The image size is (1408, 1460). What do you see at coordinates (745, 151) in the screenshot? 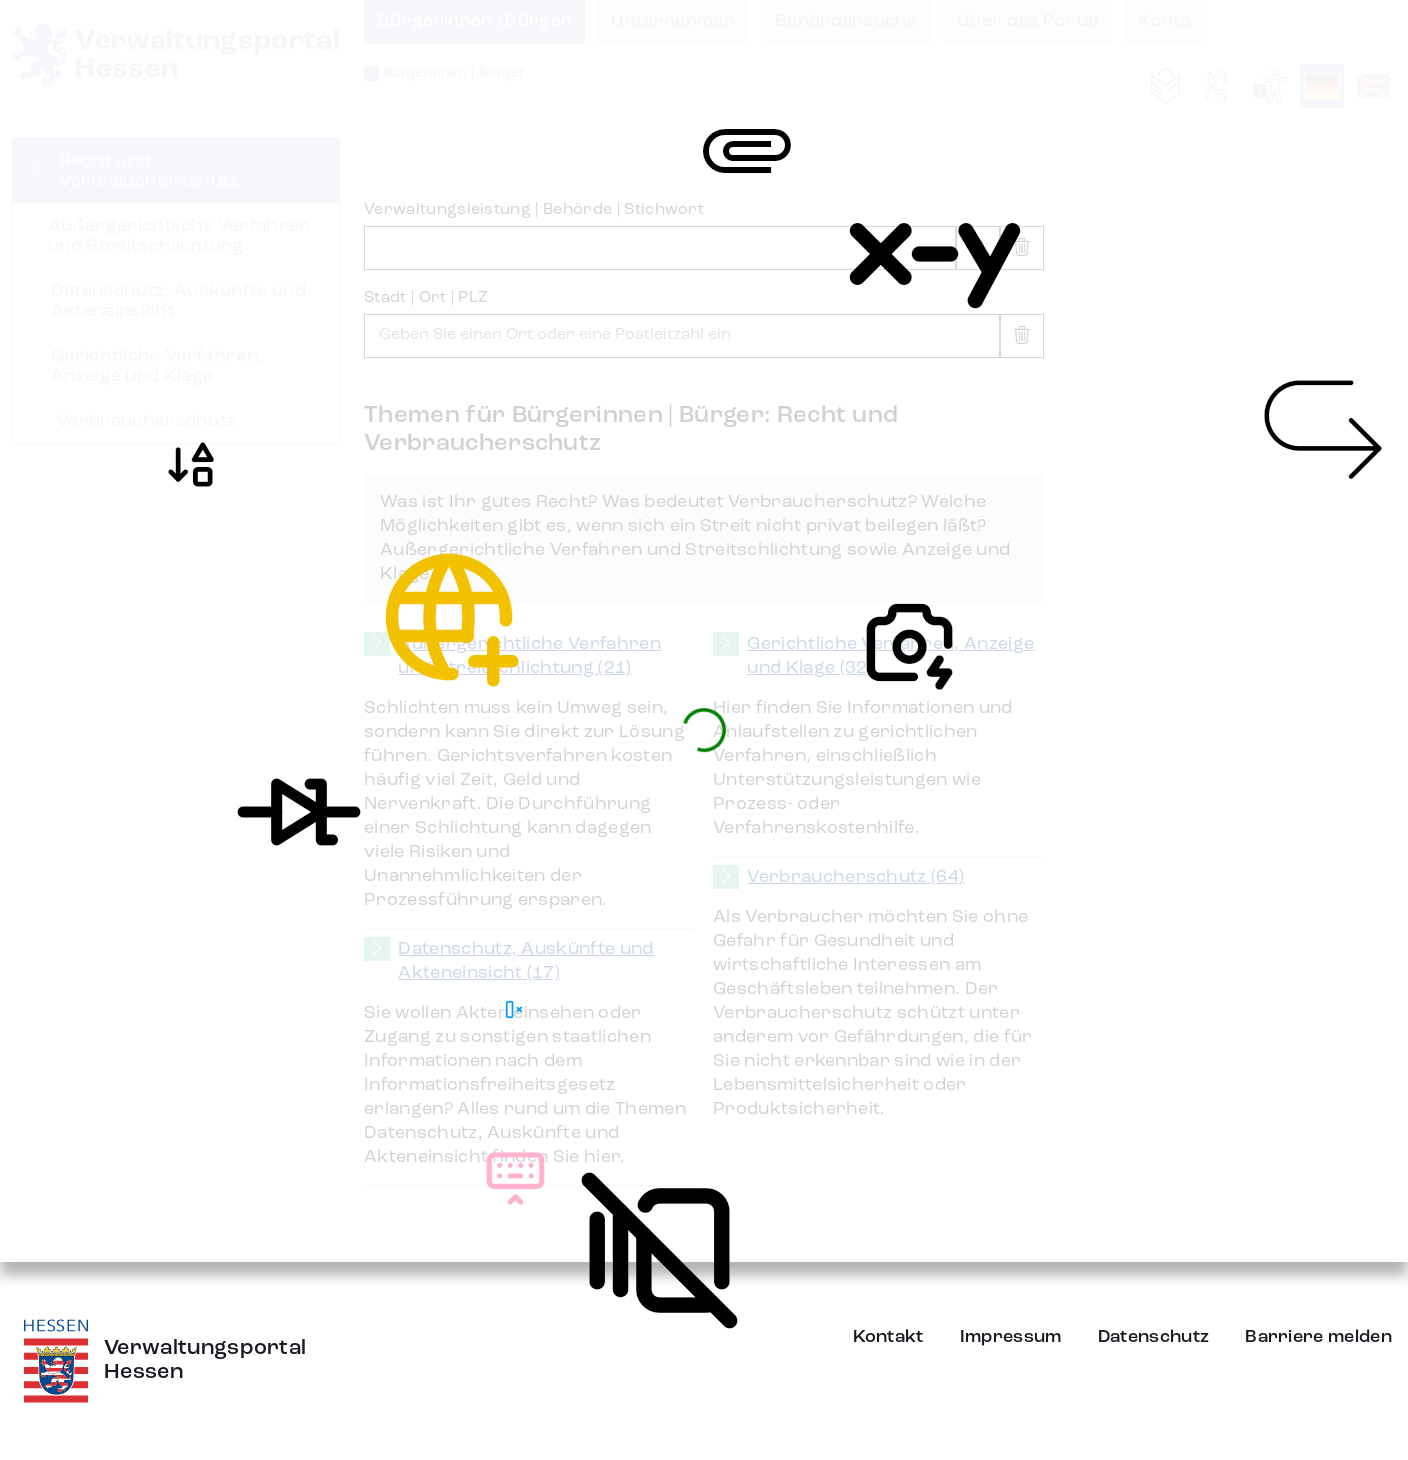
I see `attach a file to your message` at bounding box center [745, 151].